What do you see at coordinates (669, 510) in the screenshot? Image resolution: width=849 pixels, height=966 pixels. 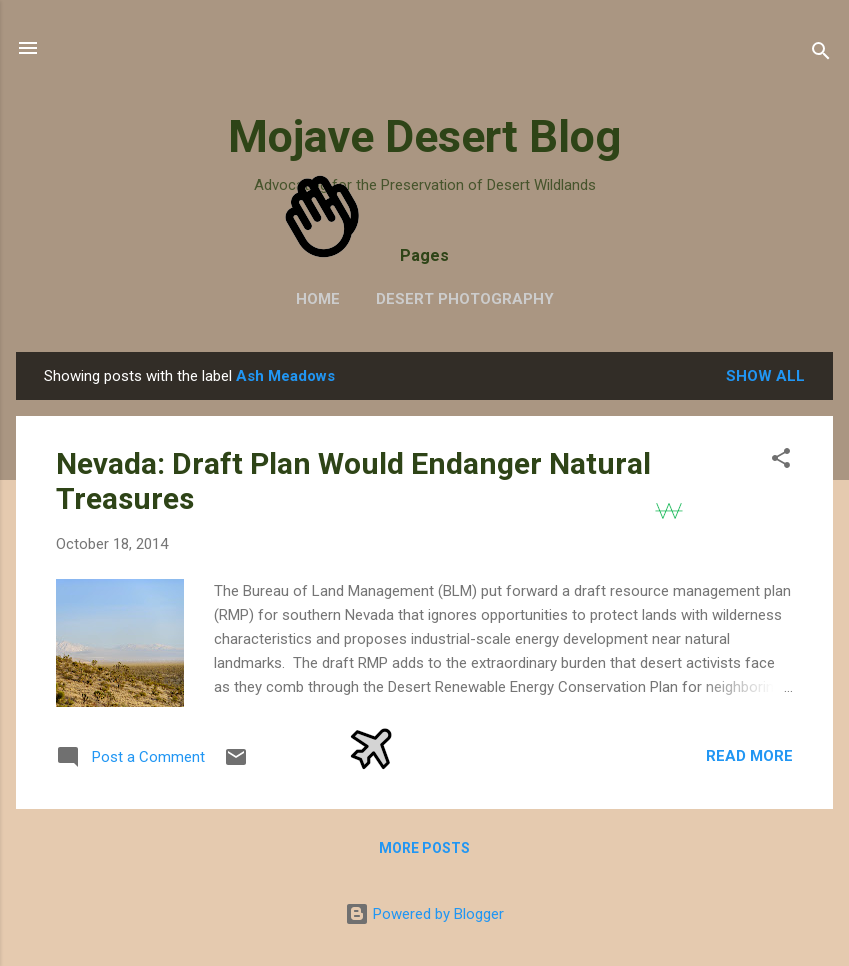 I see `indicates south korean won currency` at bounding box center [669, 510].